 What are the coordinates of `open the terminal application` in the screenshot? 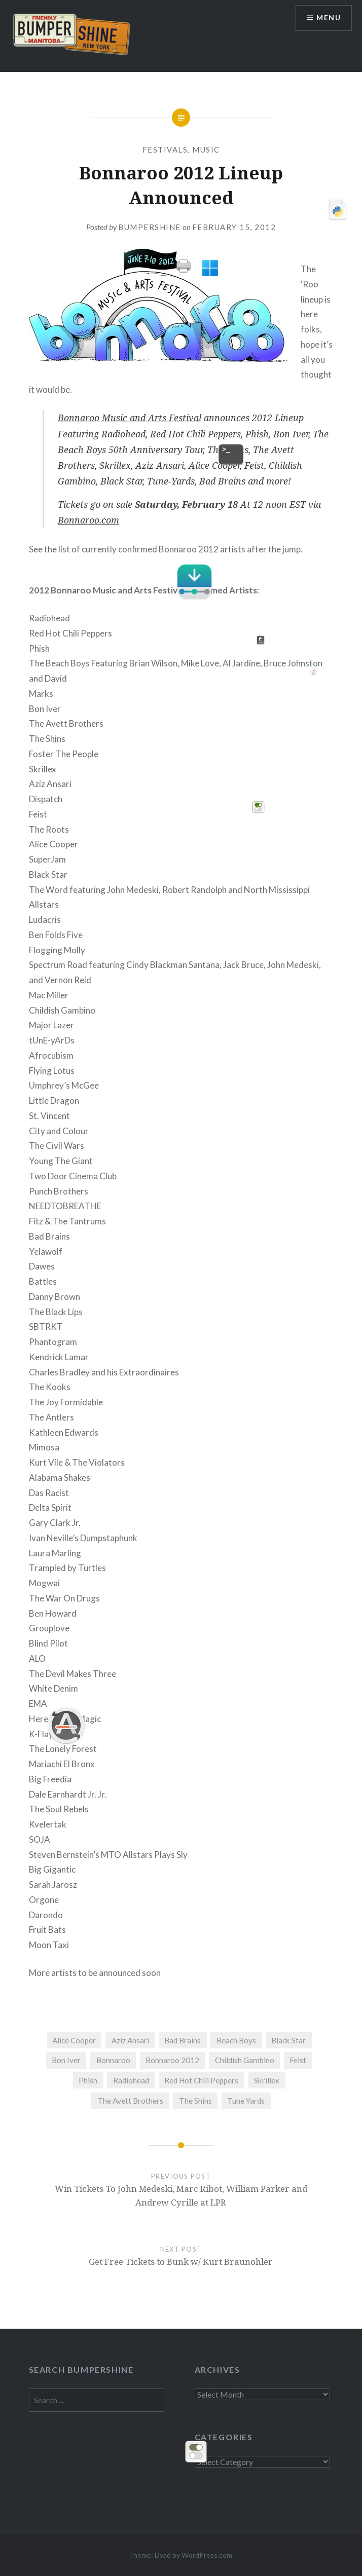 It's located at (231, 454).